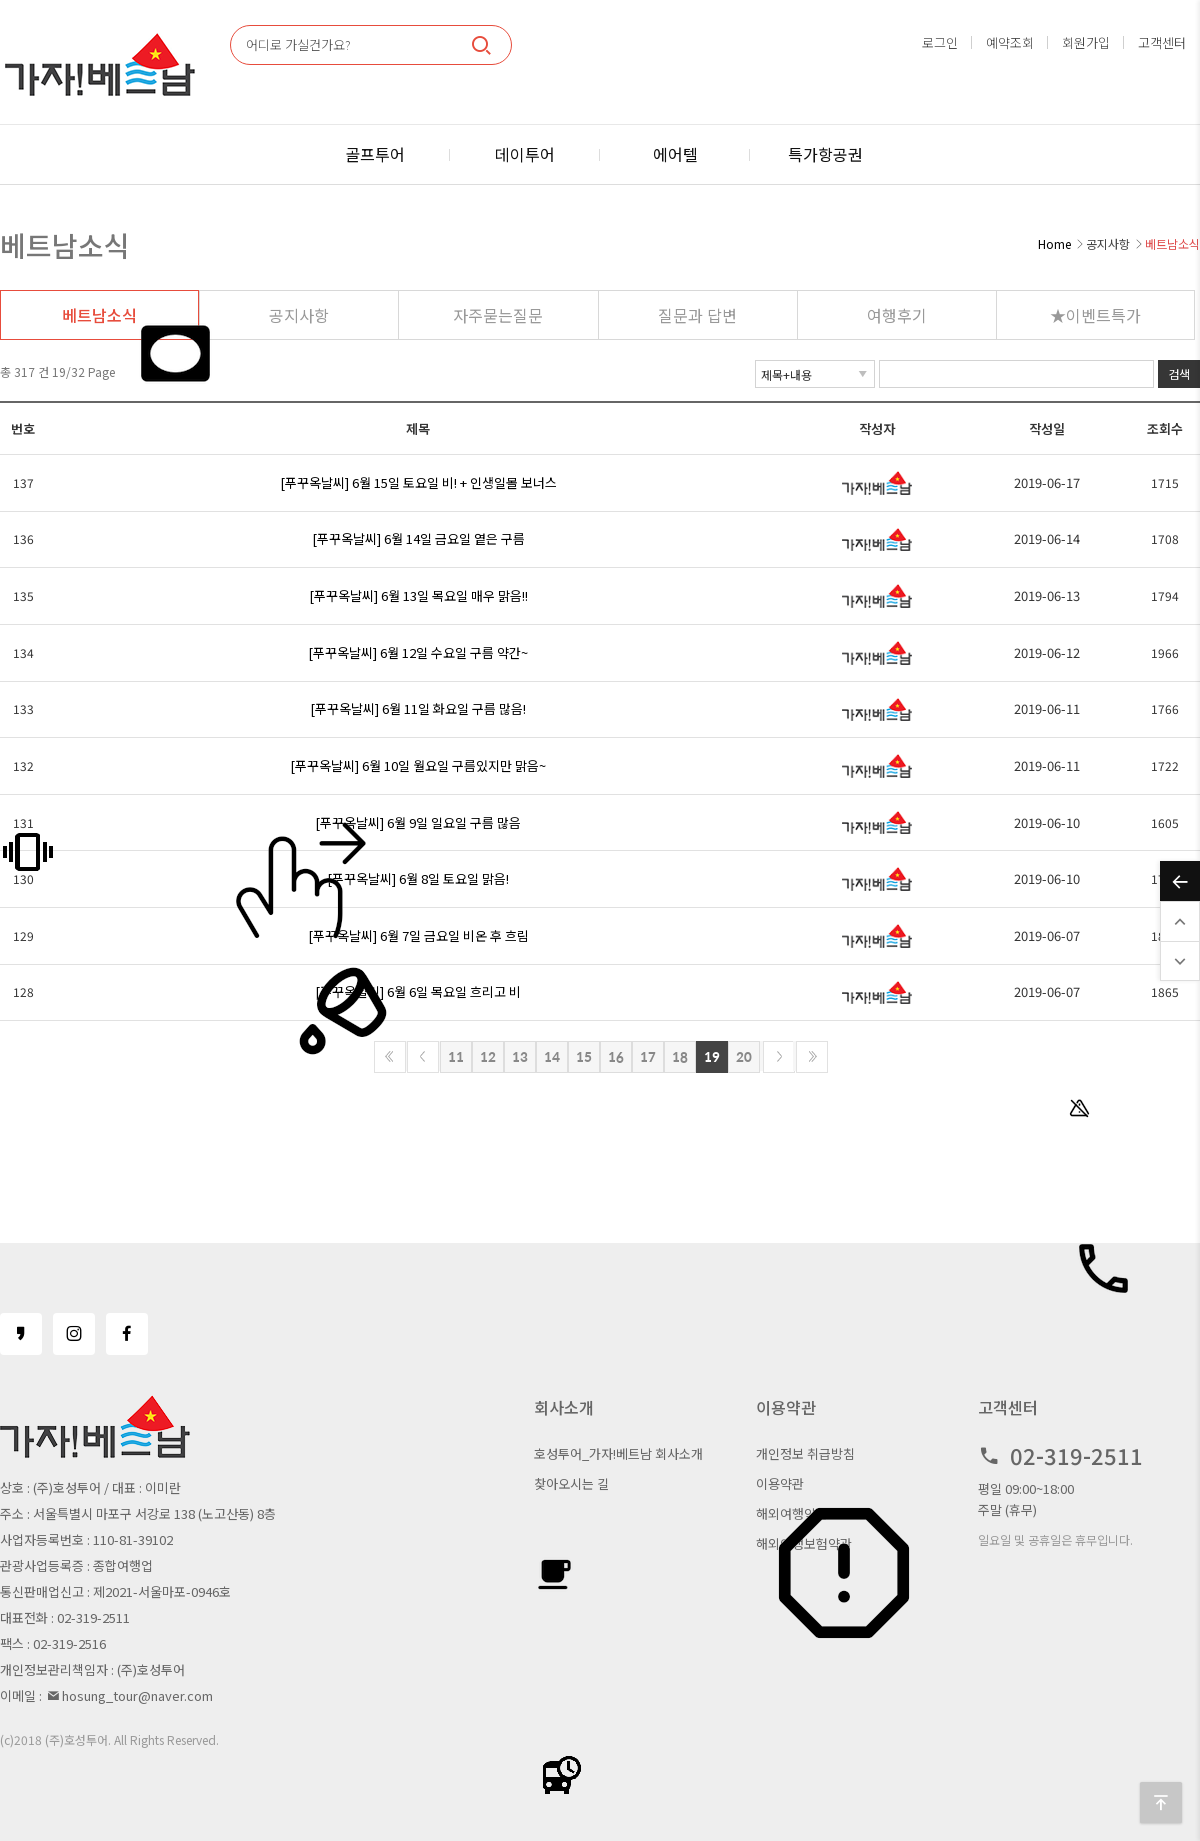  Describe the element at coordinates (28, 852) in the screenshot. I see `toggle vibration mode on or off` at that location.